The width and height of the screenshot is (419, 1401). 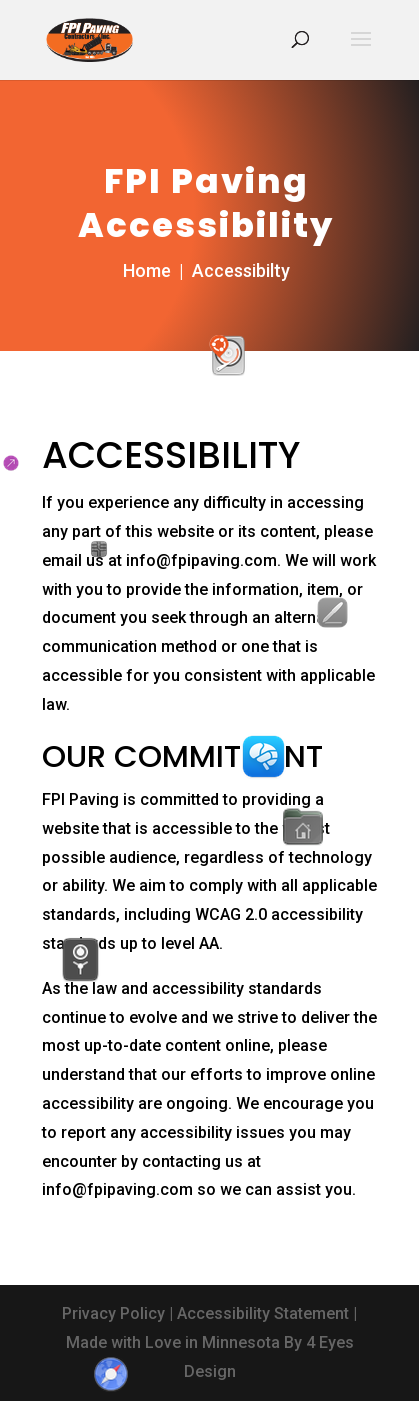 What do you see at coordinates (263, 756) in the screenshot?
I see `open gbrainy brain training app` at bounding box center [263, 756].